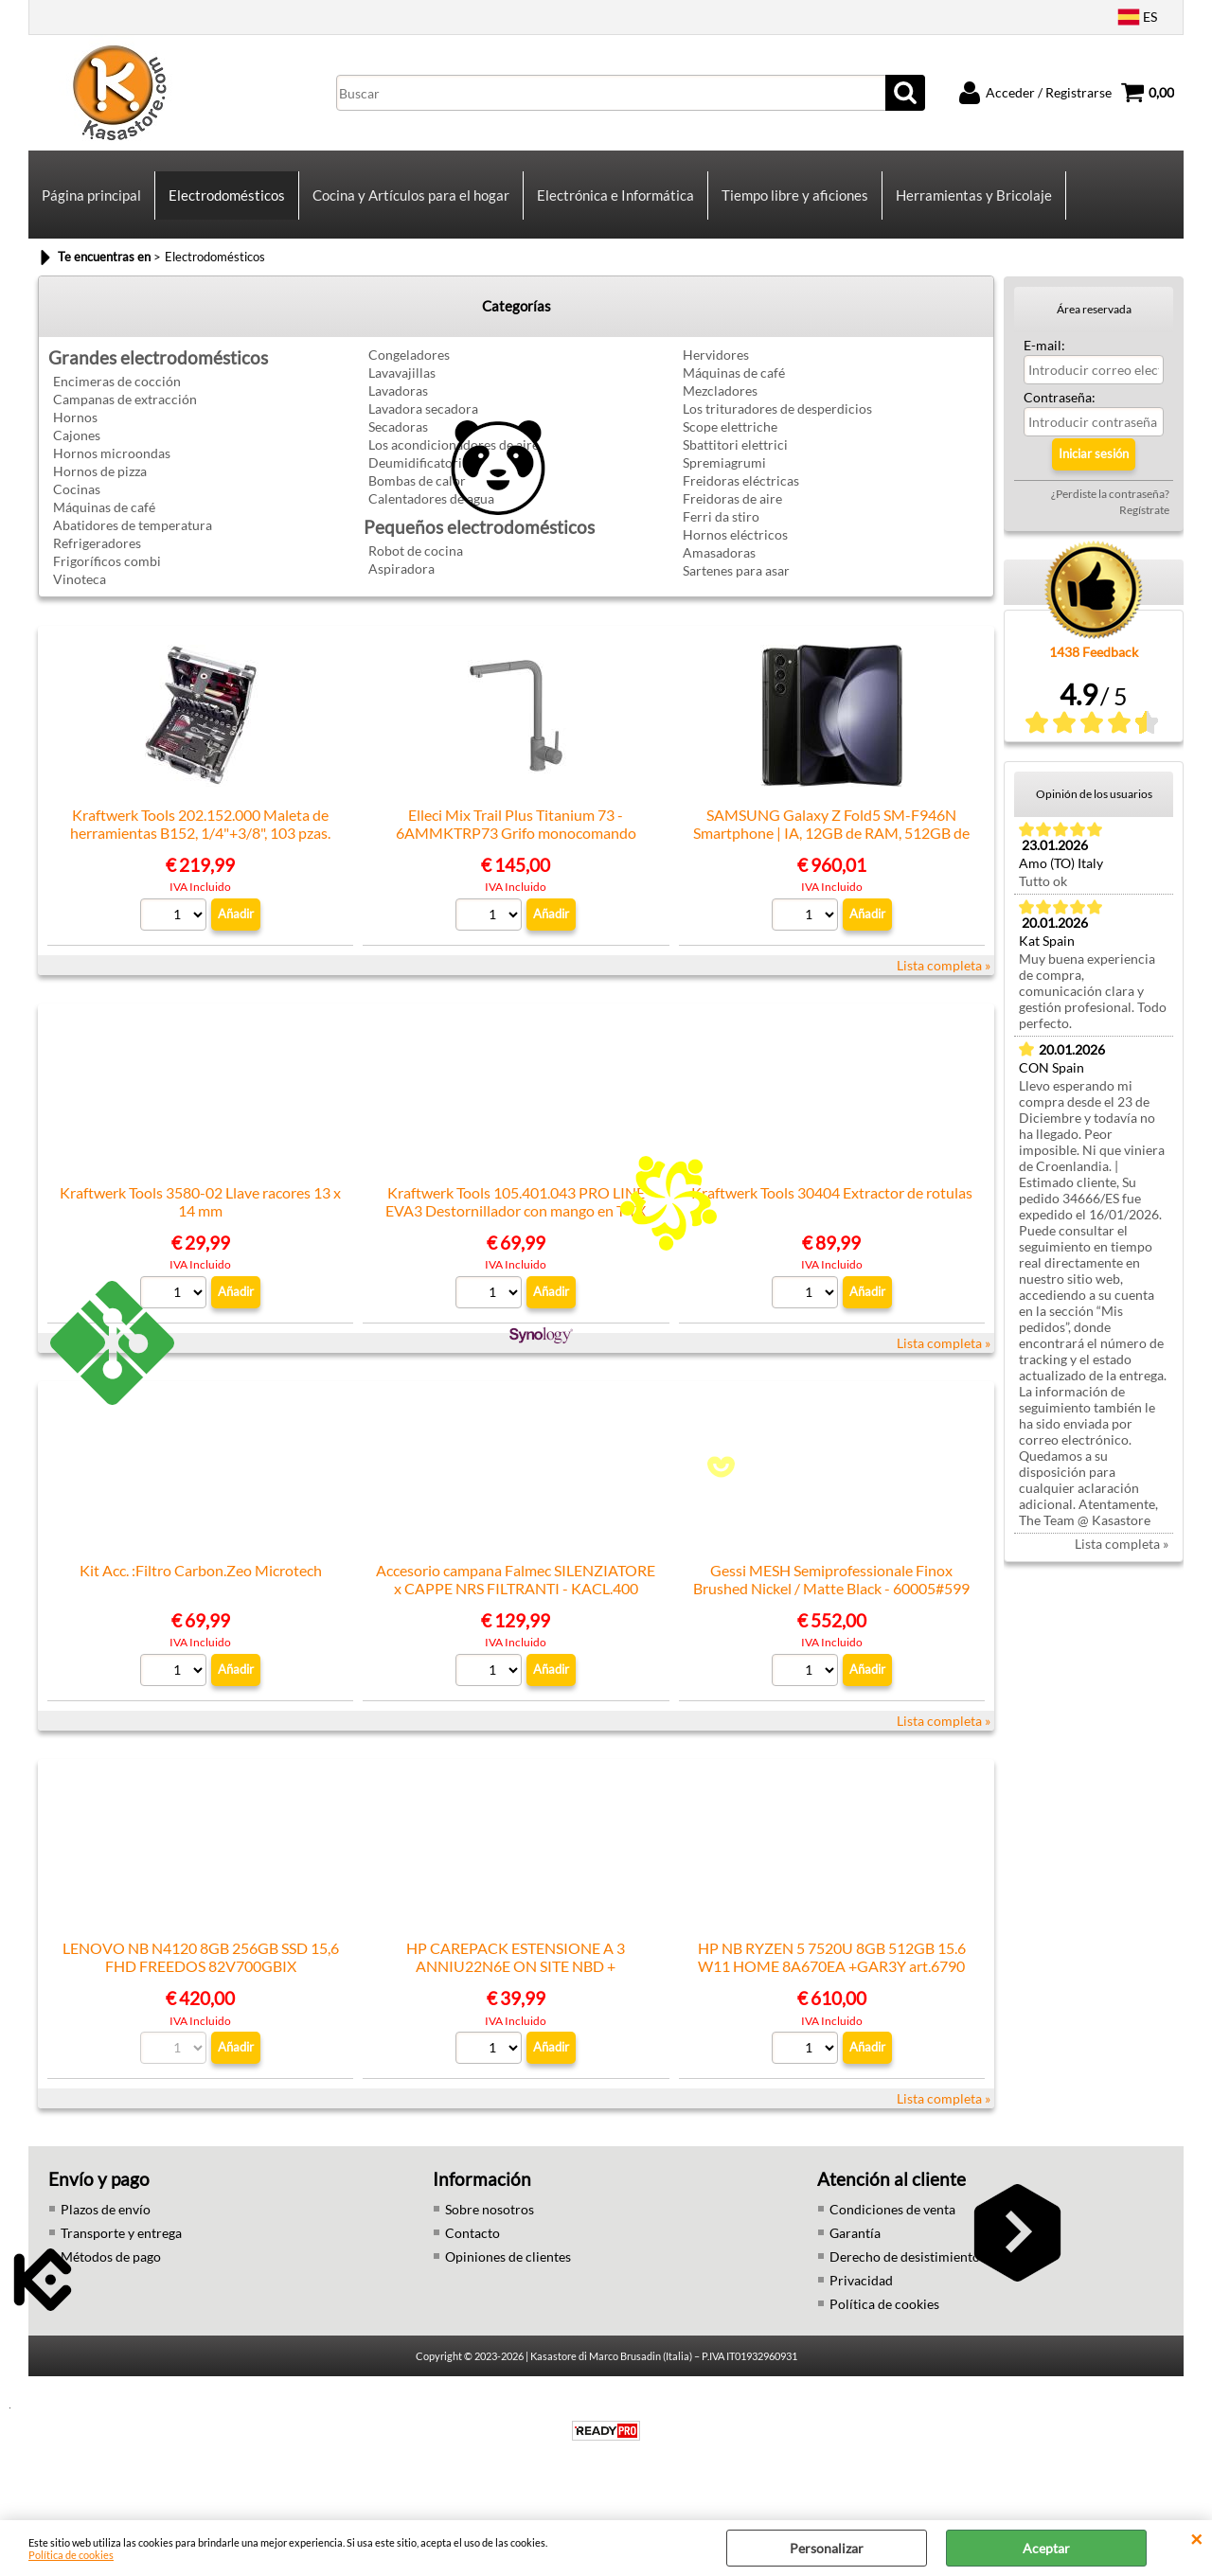 Image resolution: width=1212 pixels, height=2576 pixels. I want to click on open git for windows application, so click(112, 1342).